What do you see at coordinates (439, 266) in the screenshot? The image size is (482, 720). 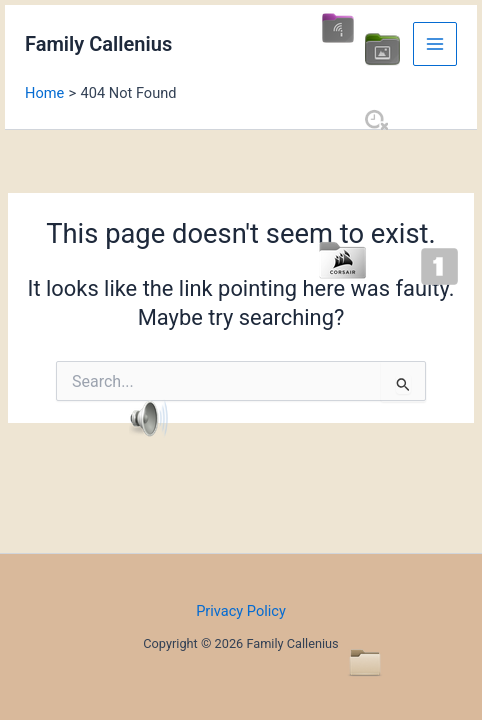 I see `reset zoom to 100% or original size` at bounding box center [439, 266].